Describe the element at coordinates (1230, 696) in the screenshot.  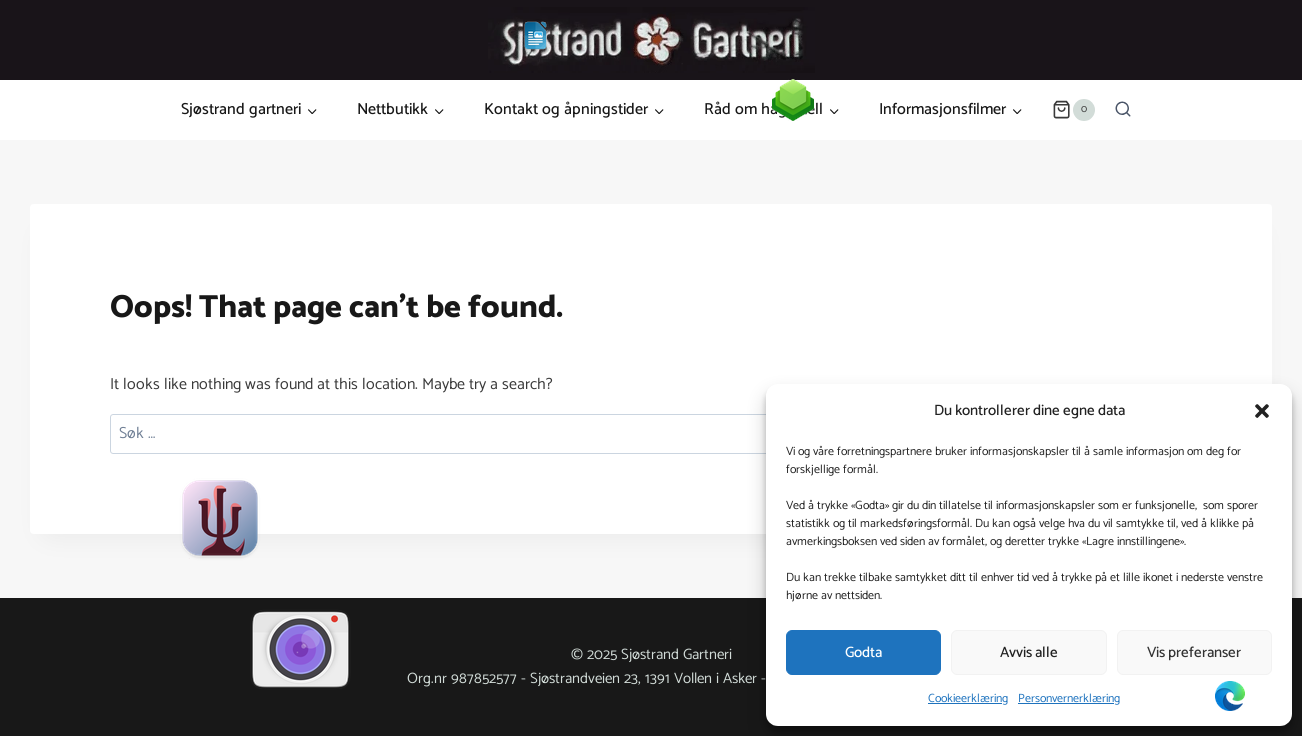
I see `open Microsoft Edge browser` at that location.